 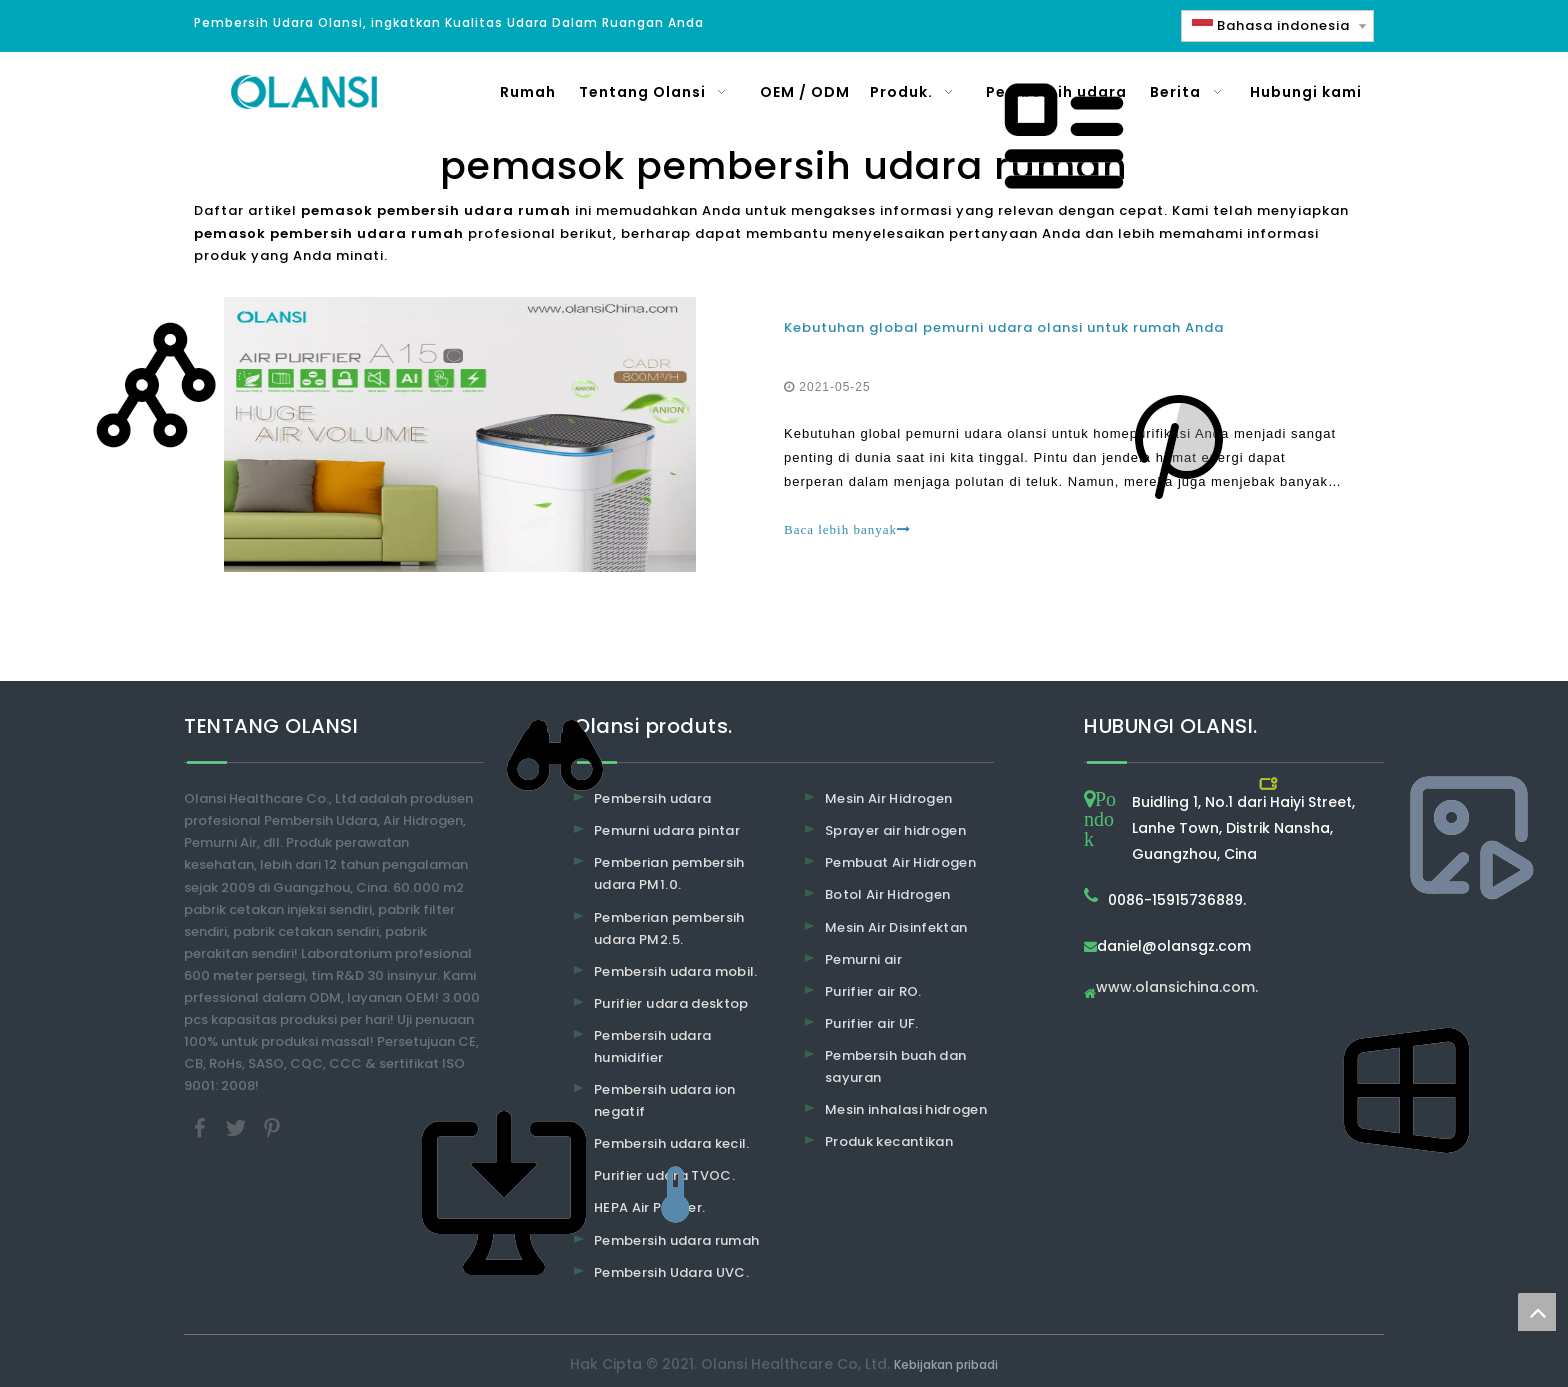 I want to click on play a slideshow or image gallery, so click(x=1469, y=835).